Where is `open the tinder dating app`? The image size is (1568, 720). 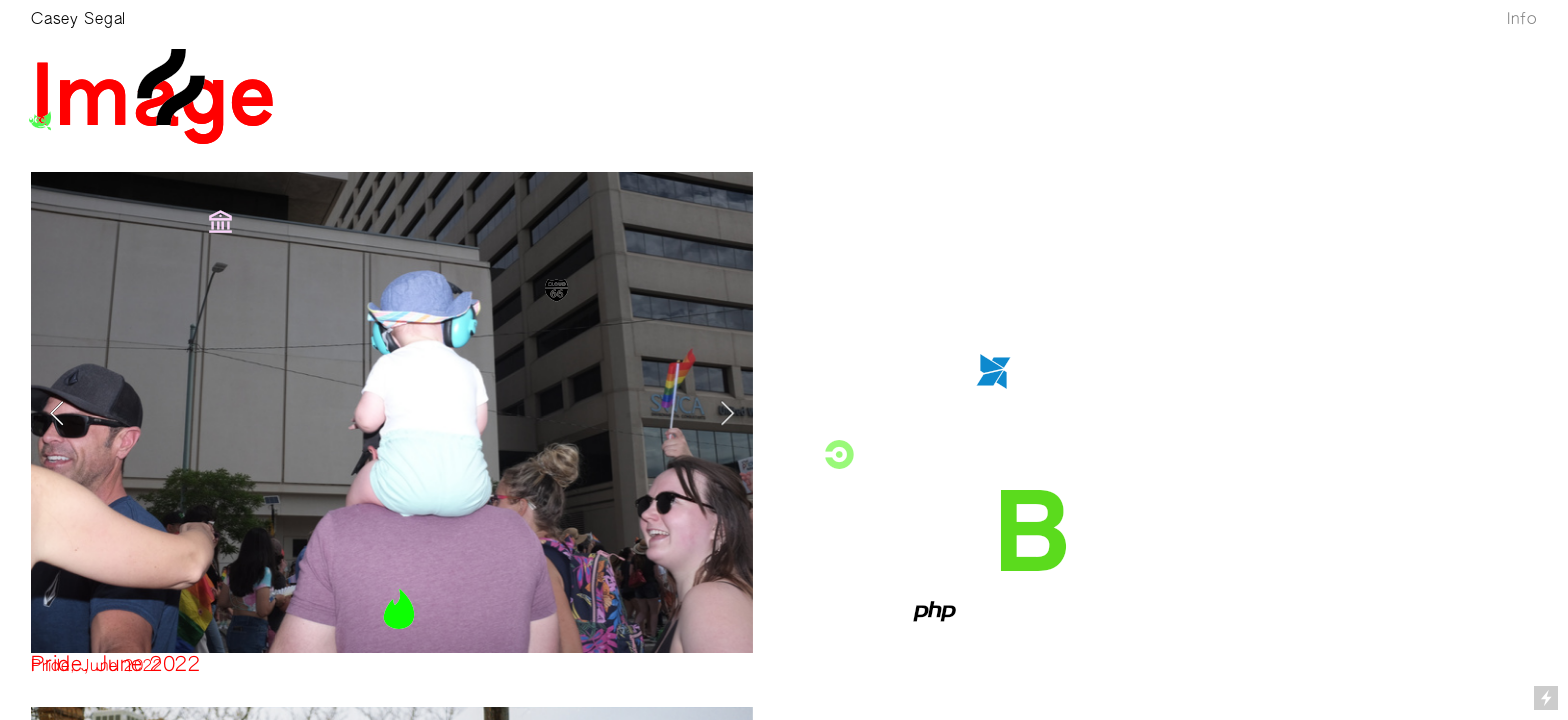
open the tinder dating app is located at coordinates (399, 609).